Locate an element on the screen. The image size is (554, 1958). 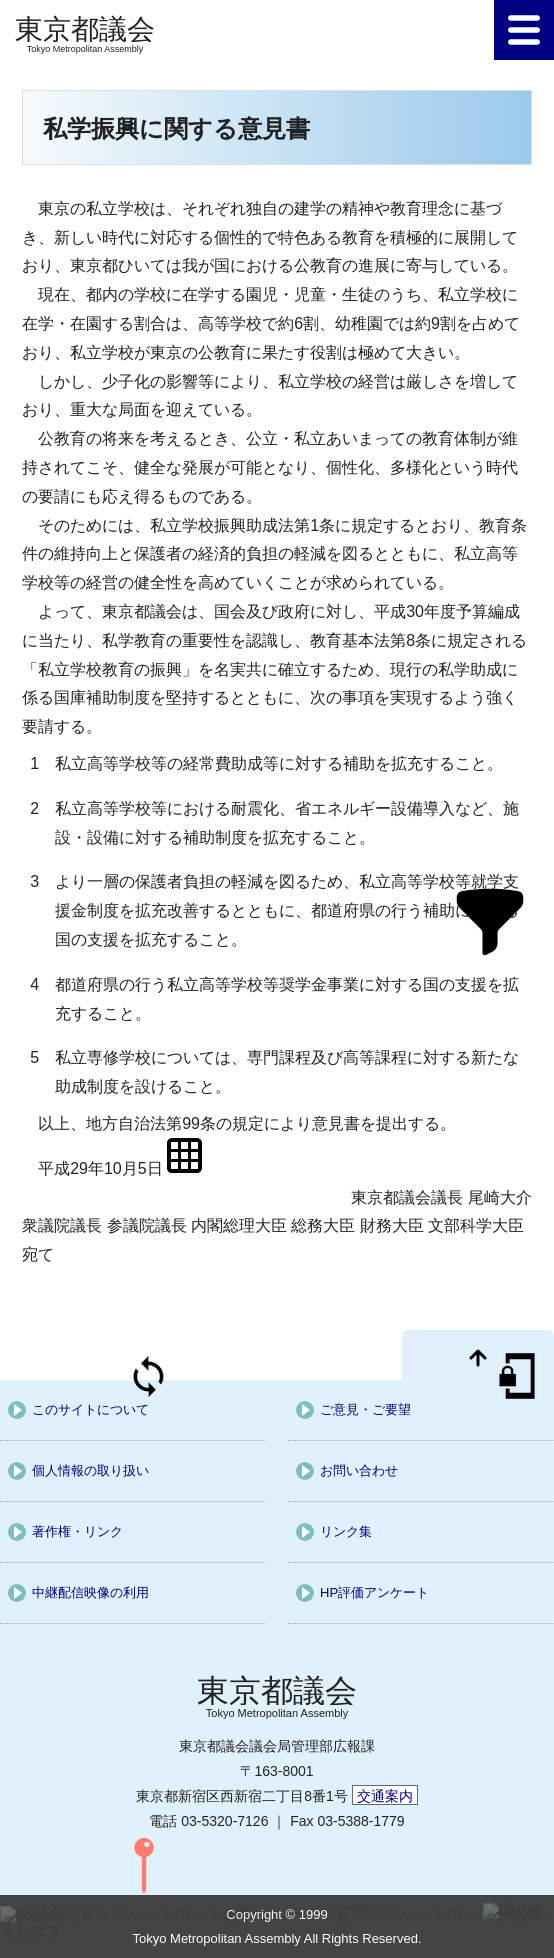
filter or sort content is located at coordinates (490, 922).